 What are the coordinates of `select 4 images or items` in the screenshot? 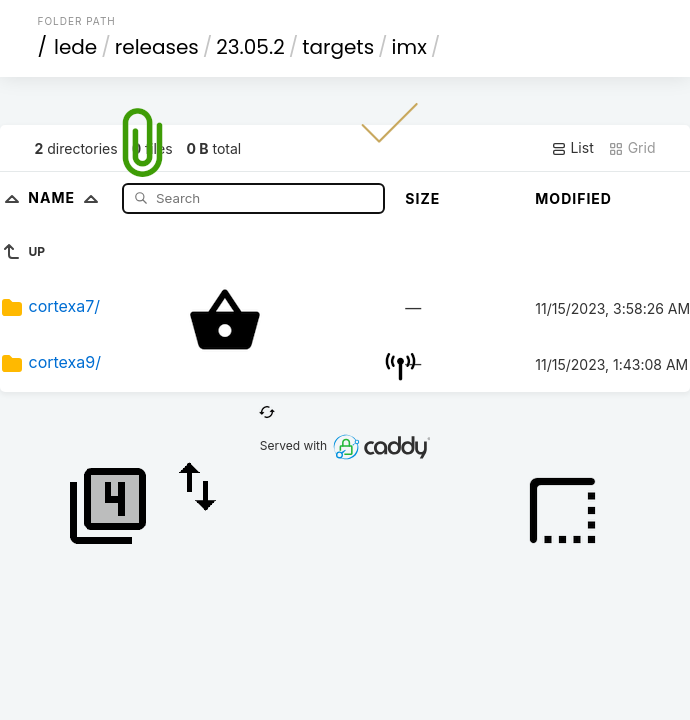 It's located at (108, 506).